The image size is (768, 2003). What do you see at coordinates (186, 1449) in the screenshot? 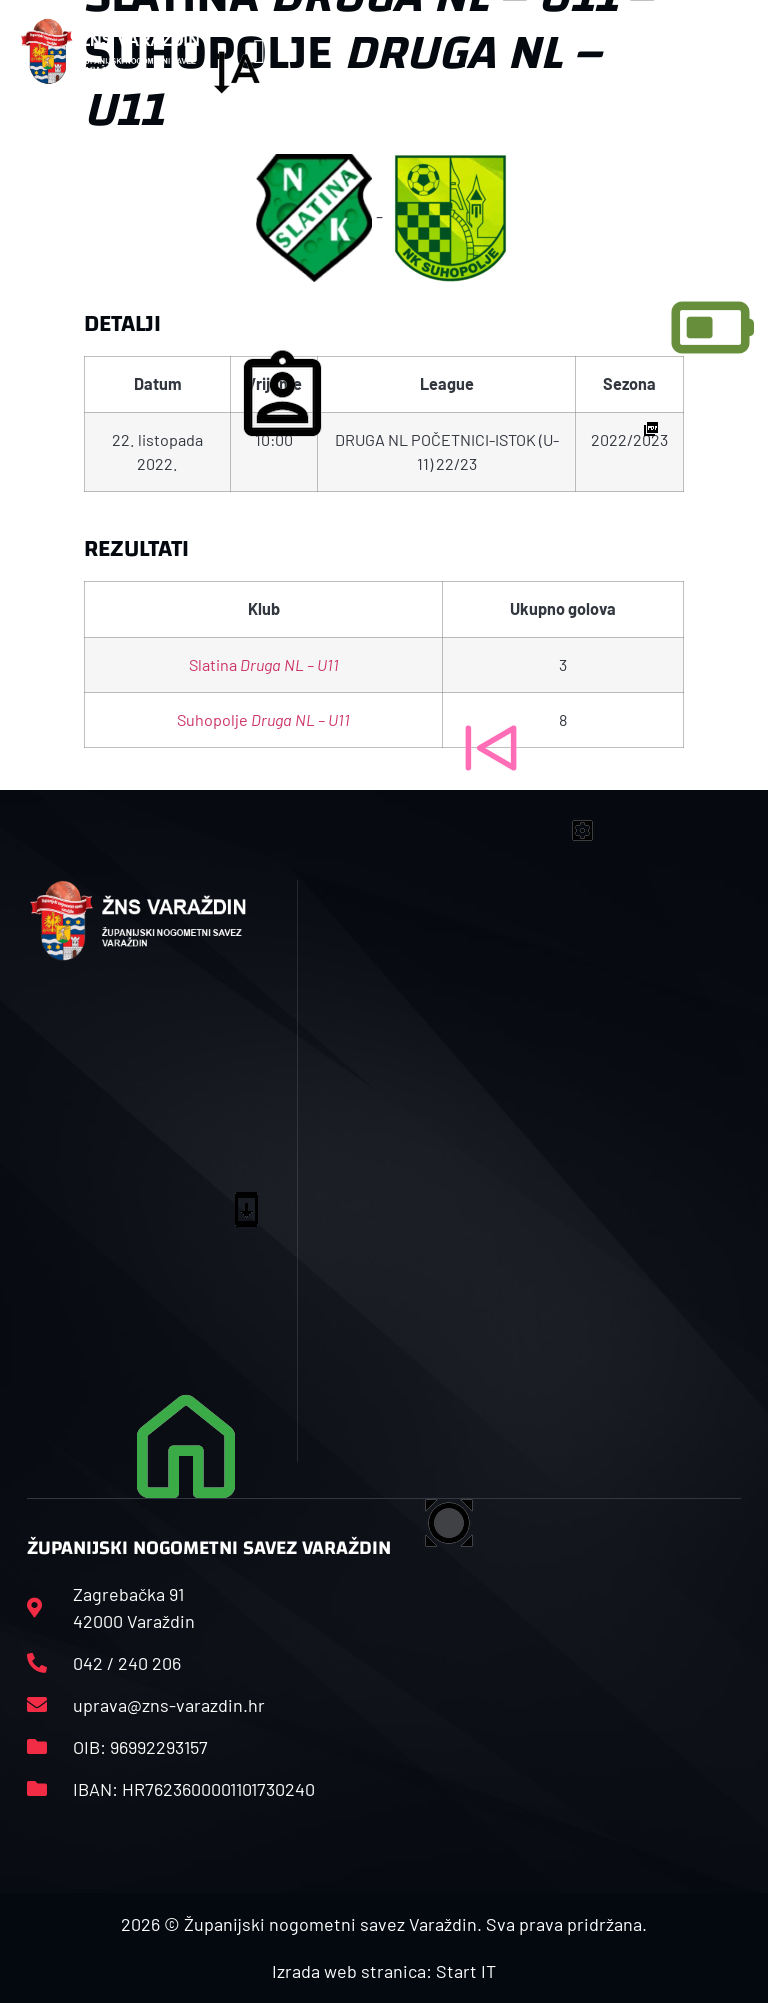
I see `navigate to home screen` at bounding box center [186, 1449].